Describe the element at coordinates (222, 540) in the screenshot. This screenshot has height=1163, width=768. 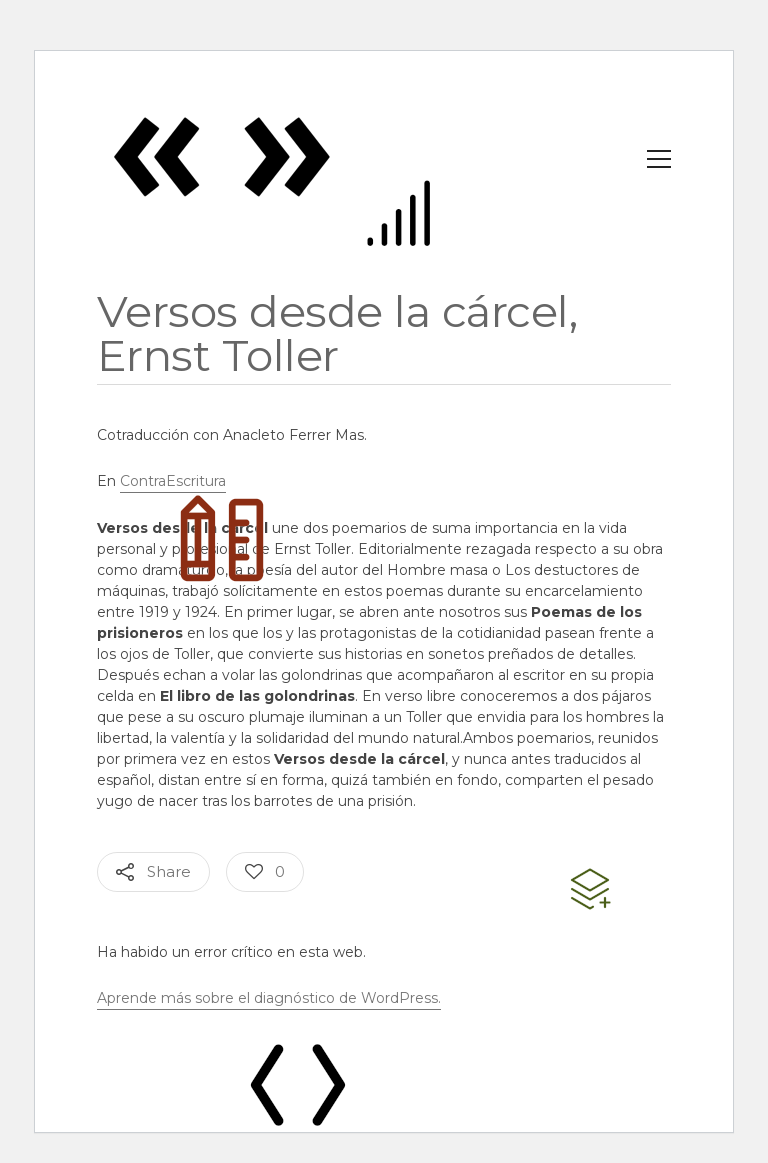
I see `access design or editing tools` at that location.